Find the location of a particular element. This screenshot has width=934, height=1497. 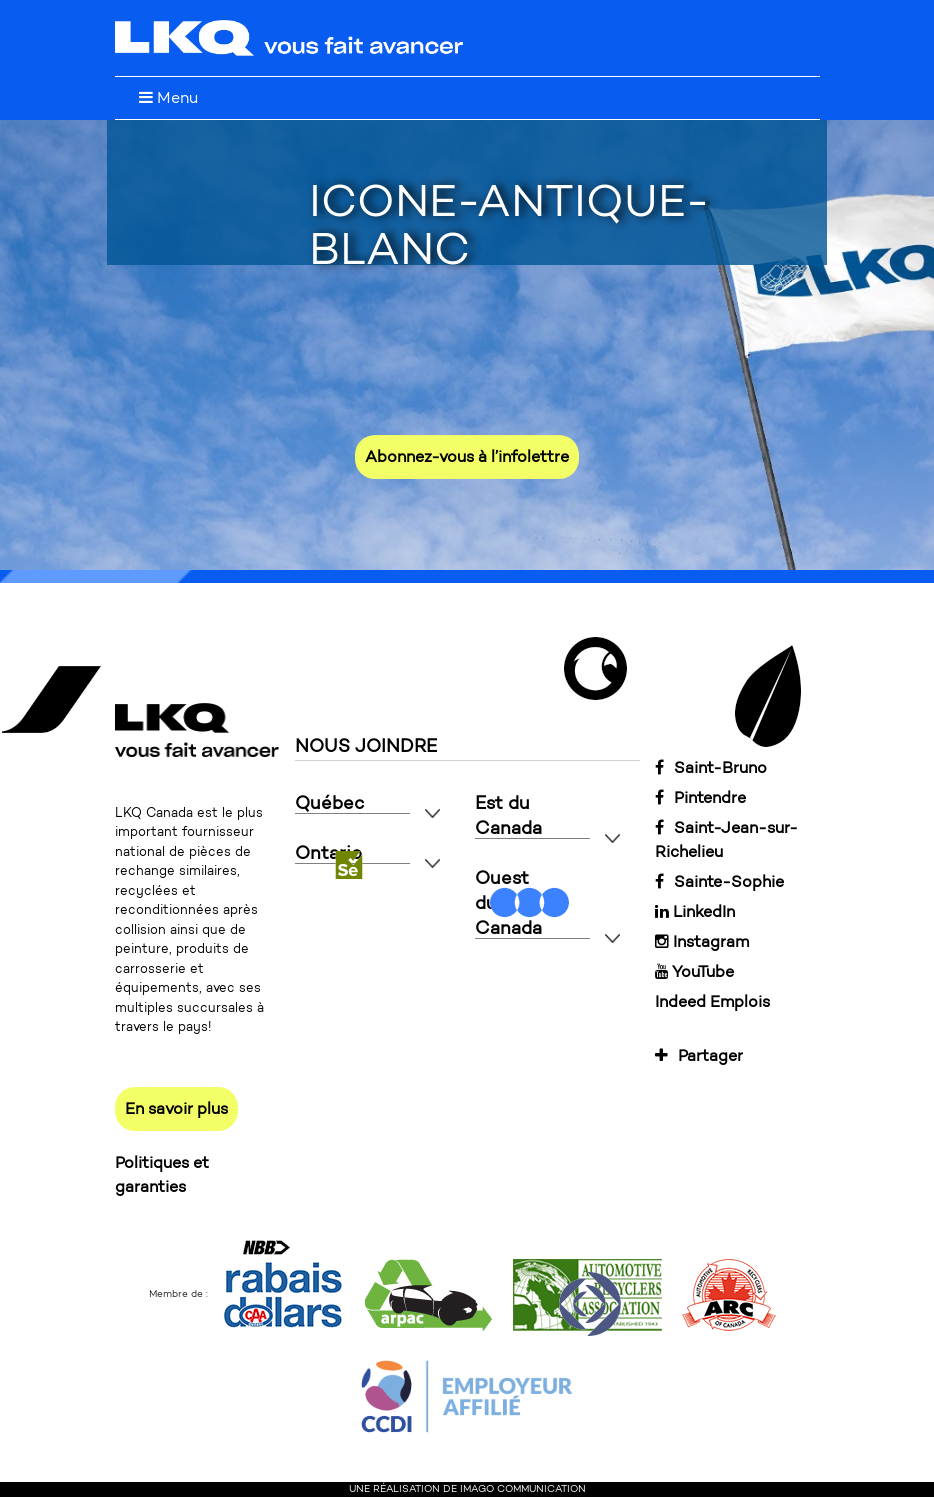

claris app or service logo is located at coordinates (590, 1304).